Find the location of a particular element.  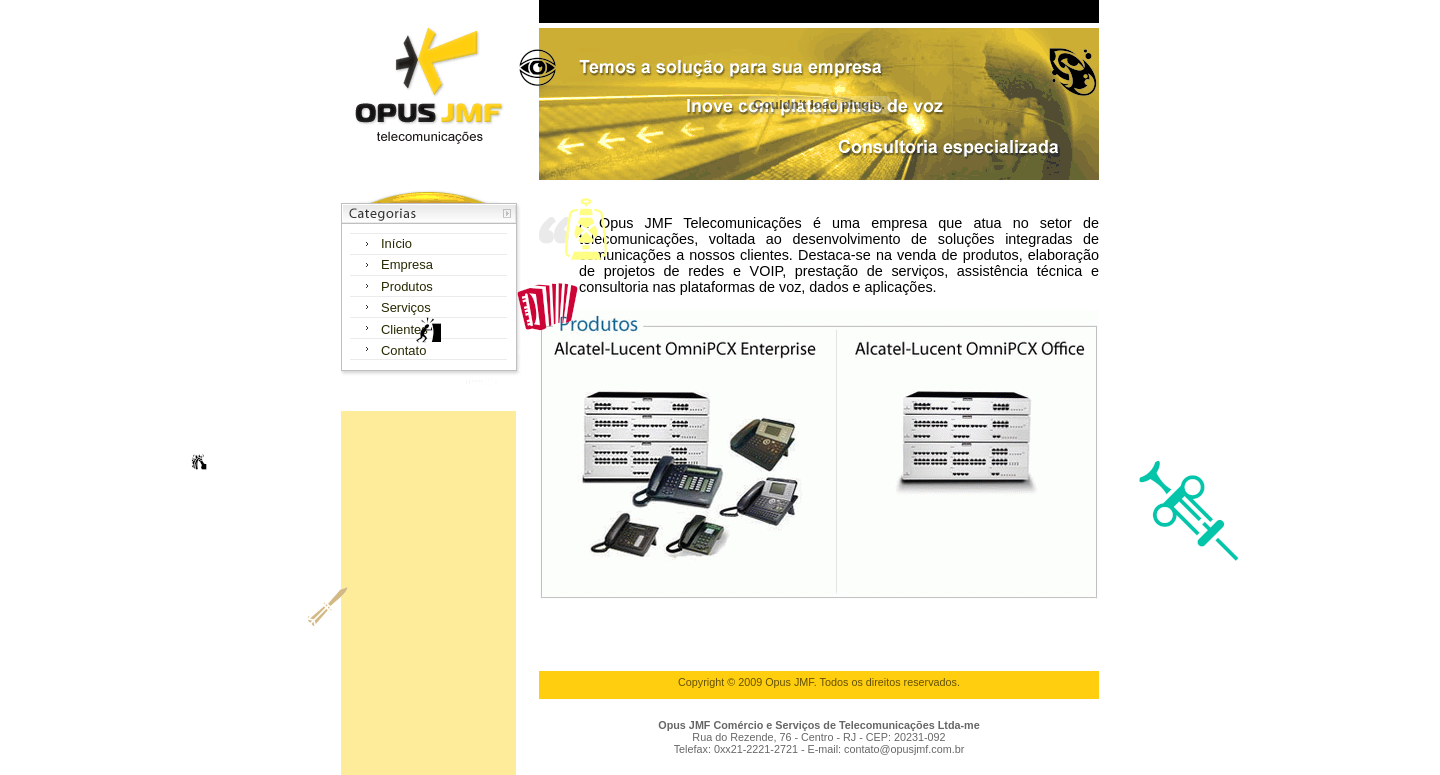

select accordion instrument is located at coordinates (547, 304).